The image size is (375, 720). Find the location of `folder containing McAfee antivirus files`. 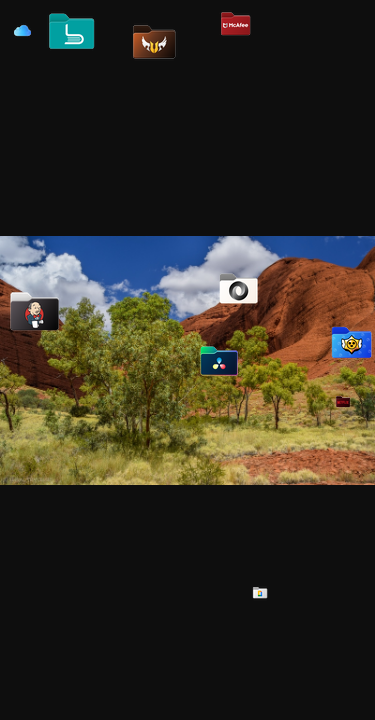

folder containing McAfee antivirus files is located at coordinates (235, 24).